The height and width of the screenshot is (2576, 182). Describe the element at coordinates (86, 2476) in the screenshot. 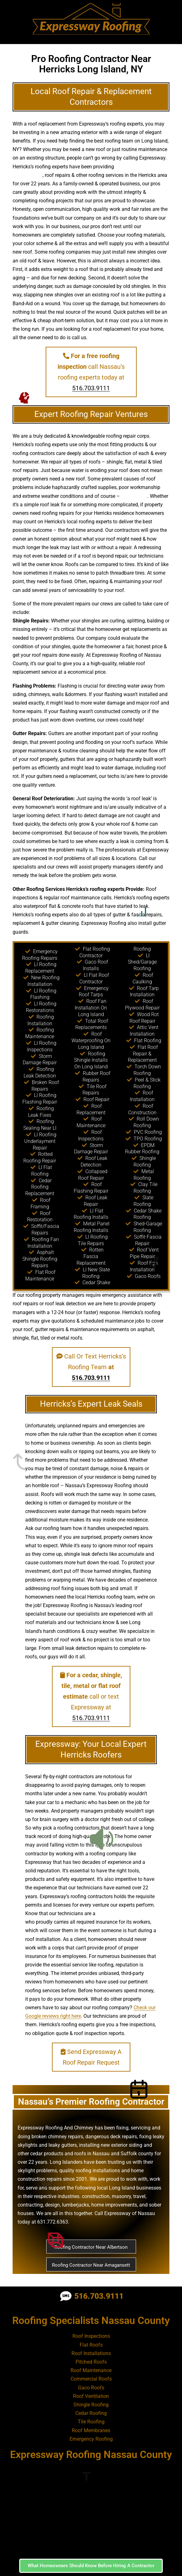

I see `align content to the top` at that location.